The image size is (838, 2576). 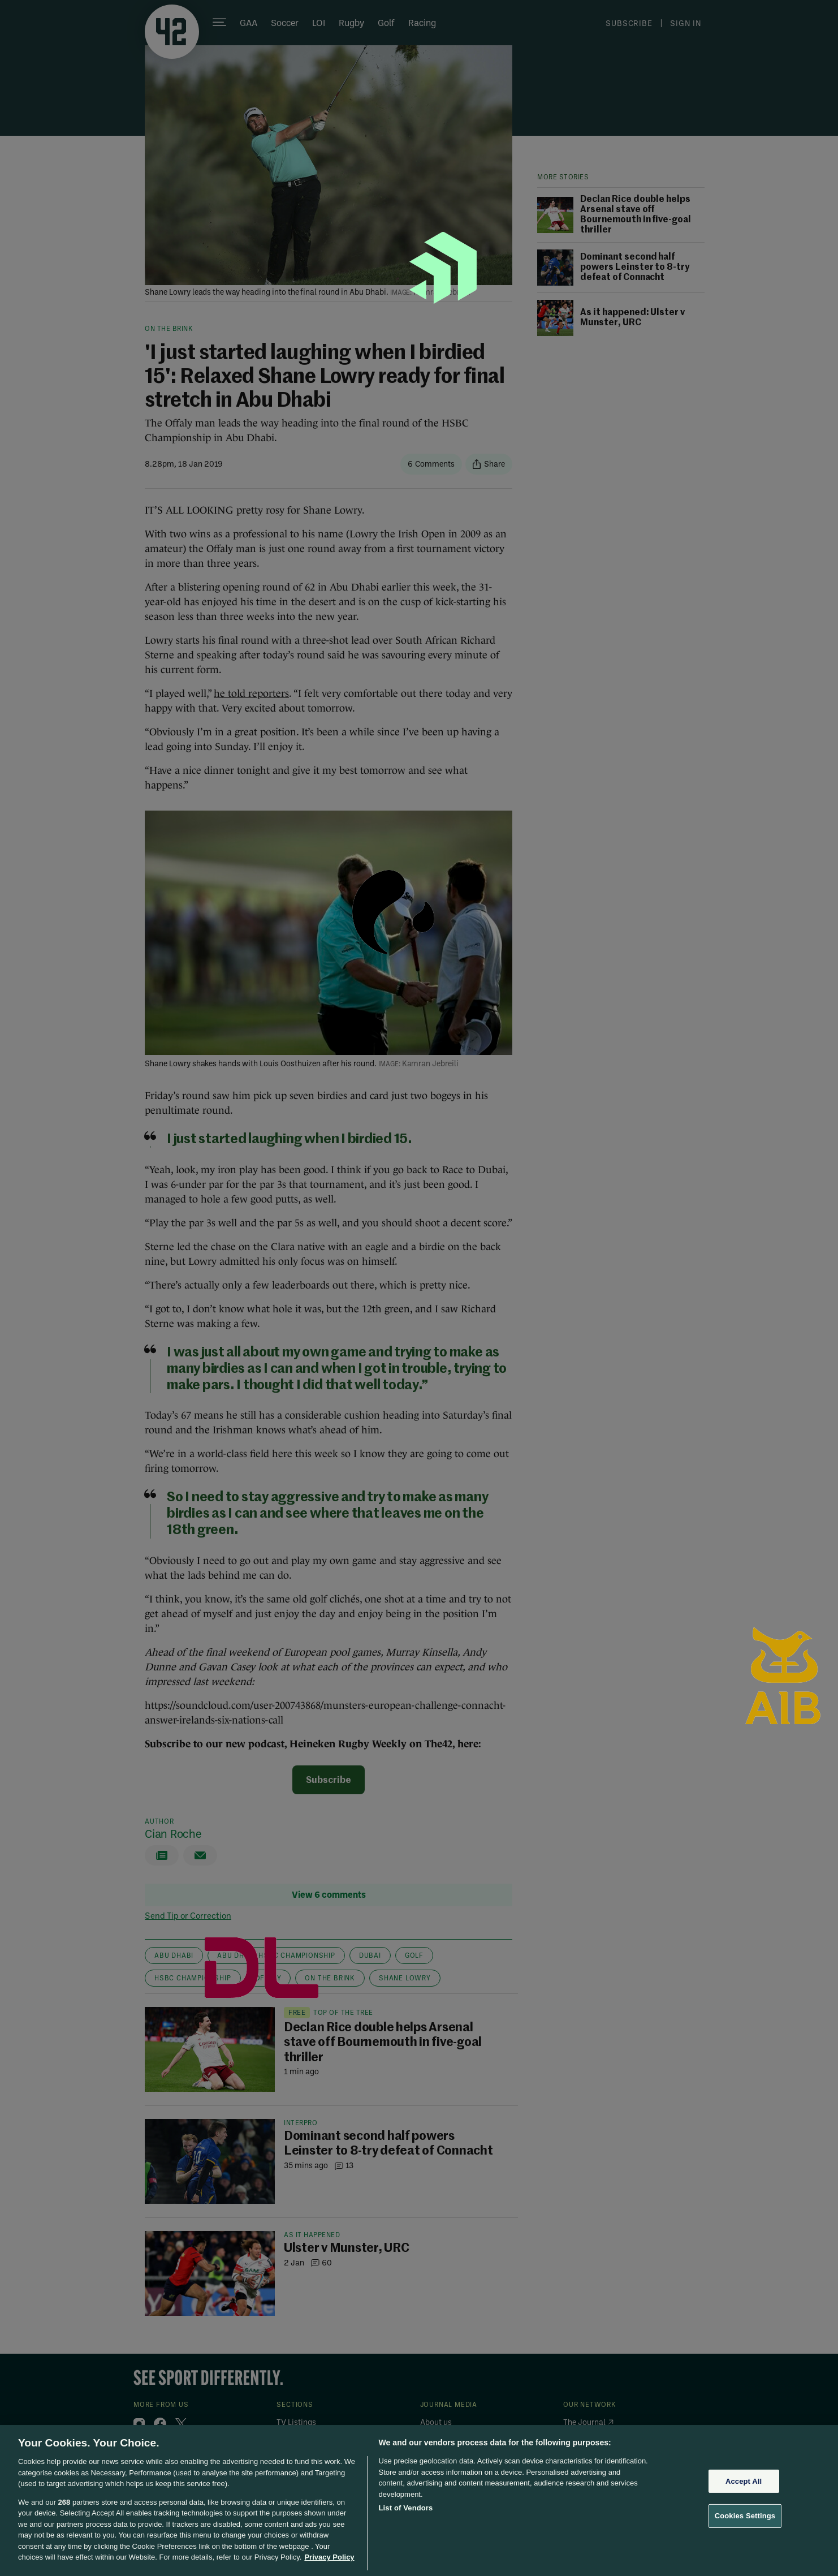 What do you see at coordinates (443, 268) in the screenshot?
I see `progress software company logo` at bounding box center [443, 268].